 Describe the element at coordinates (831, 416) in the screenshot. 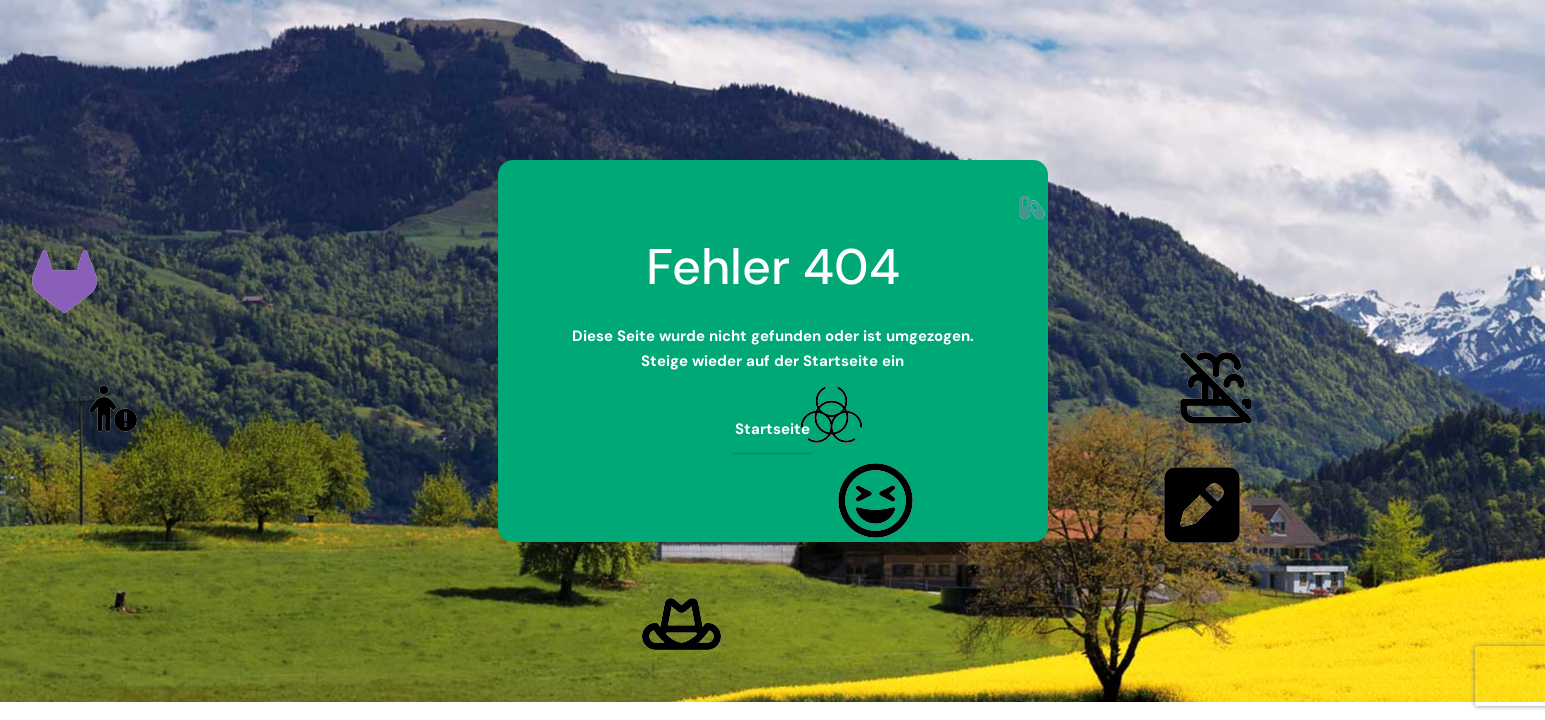

I see `indicates hazardous or dangerous content` at that location.